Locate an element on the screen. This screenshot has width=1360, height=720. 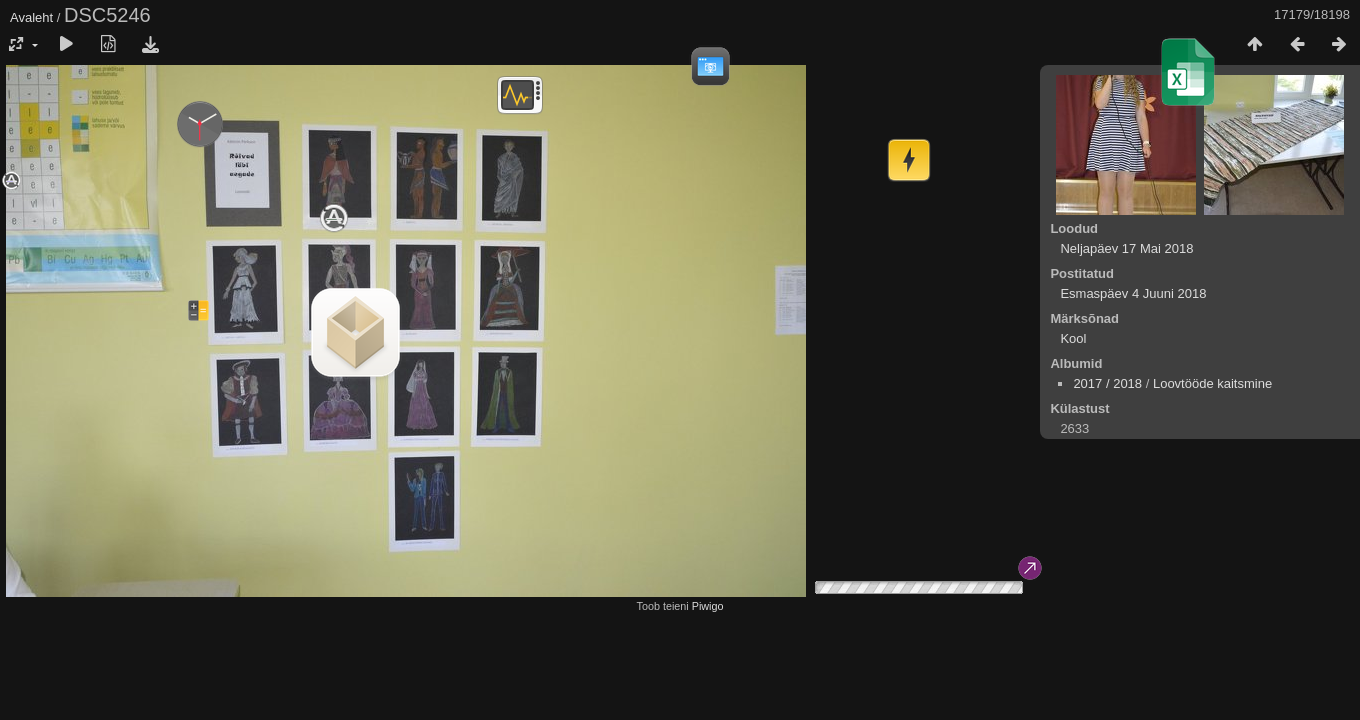
open flatpak software manager is located at coordinates (355, 332).